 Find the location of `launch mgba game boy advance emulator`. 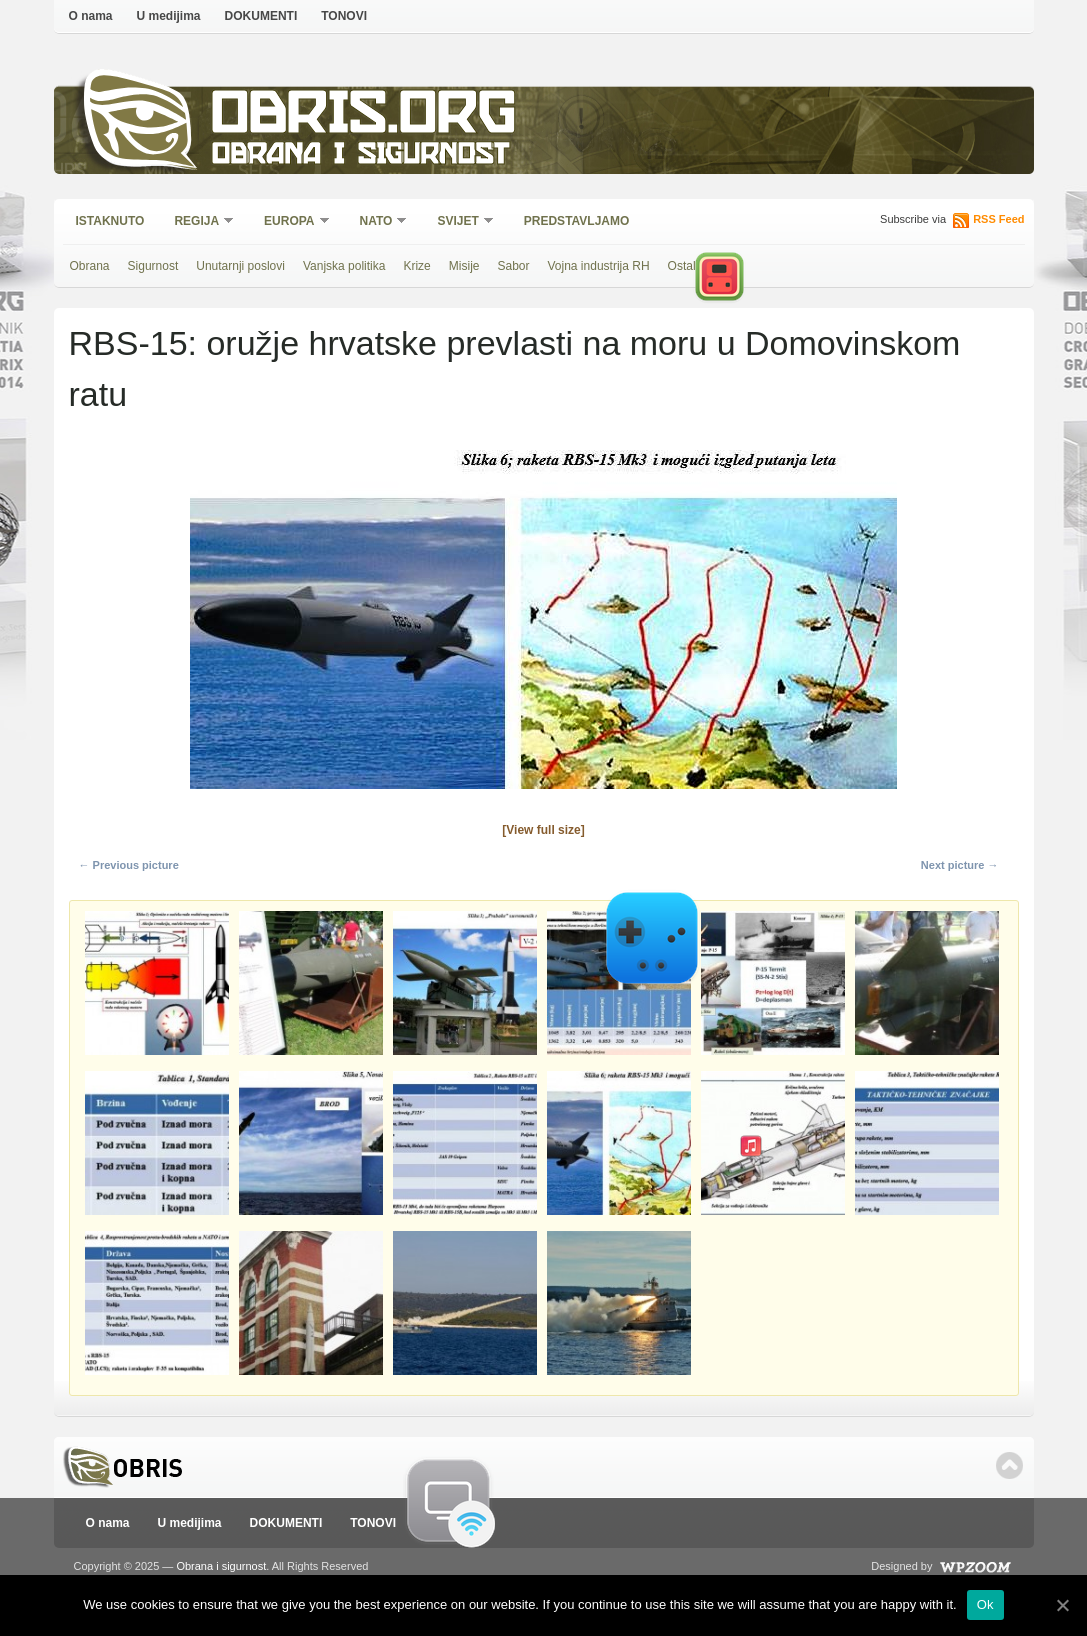

launch mgba game boy advance emulator is located at coordinates (652, 938).